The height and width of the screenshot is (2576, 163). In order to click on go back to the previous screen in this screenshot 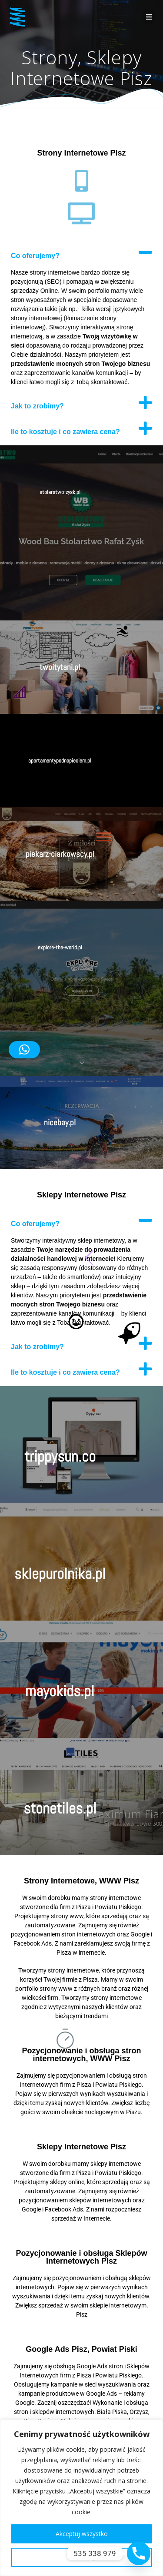, I will do `click(90, 1258)`.